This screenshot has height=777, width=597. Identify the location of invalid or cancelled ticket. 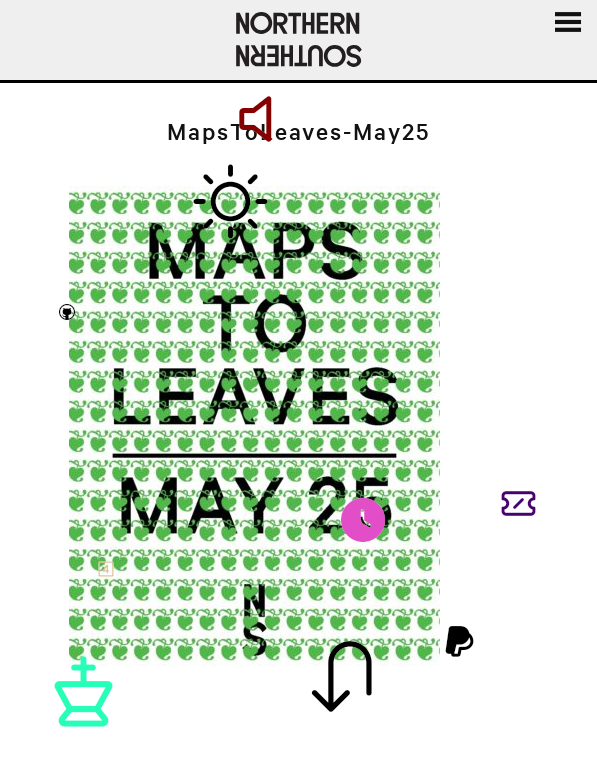
(518, 503).